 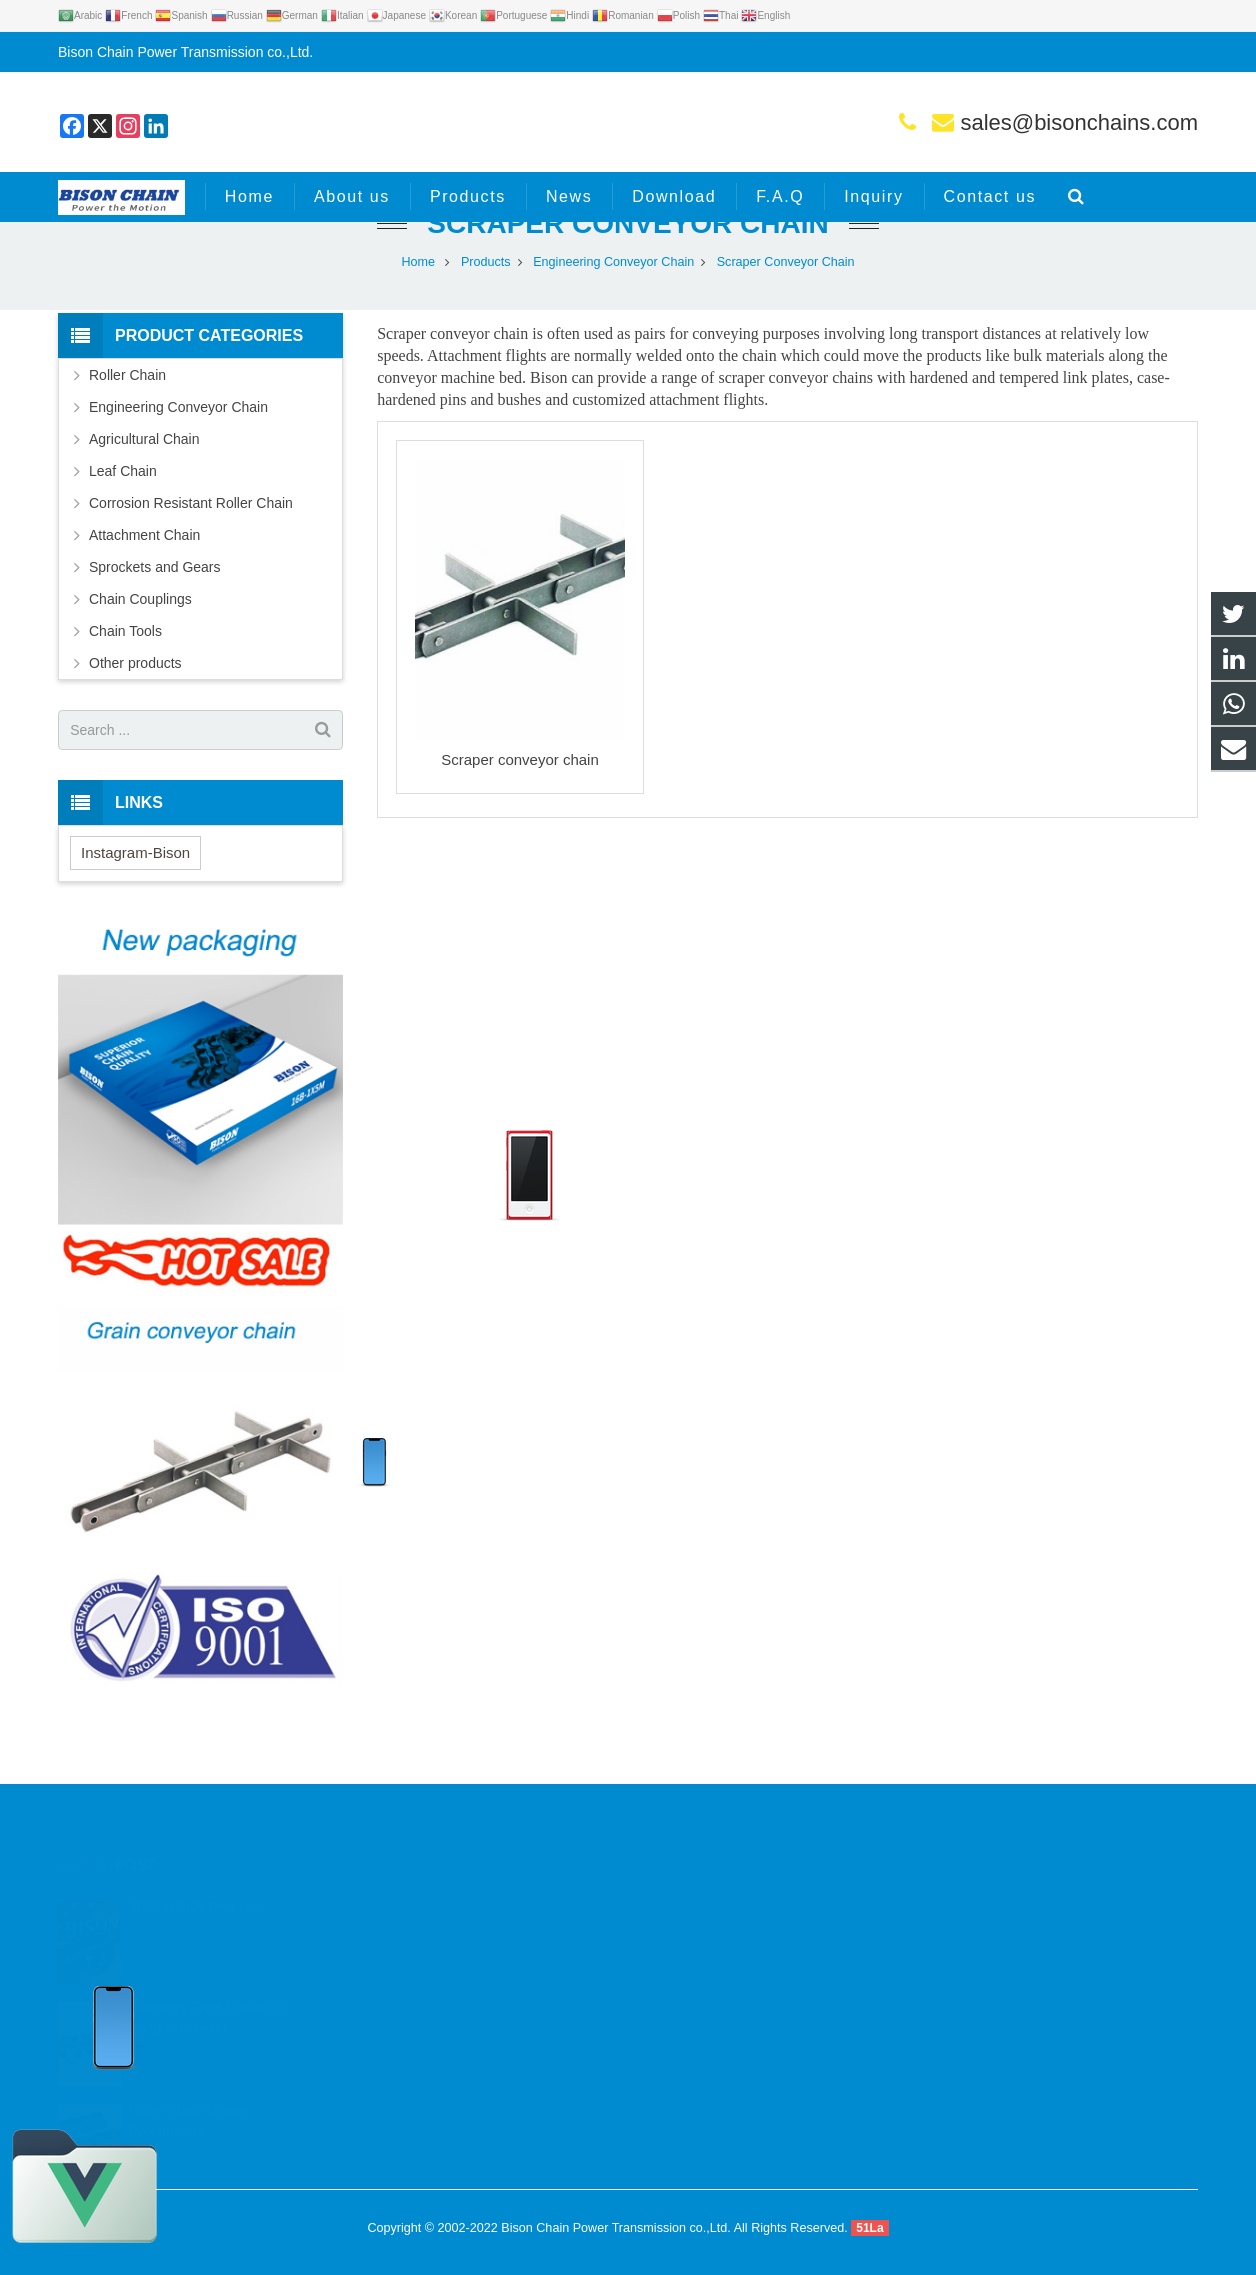 What do you see at coordinates (529, 1175) in the screenshot?
I see `iPod nano device in red` at bounding box center [529, 1175].